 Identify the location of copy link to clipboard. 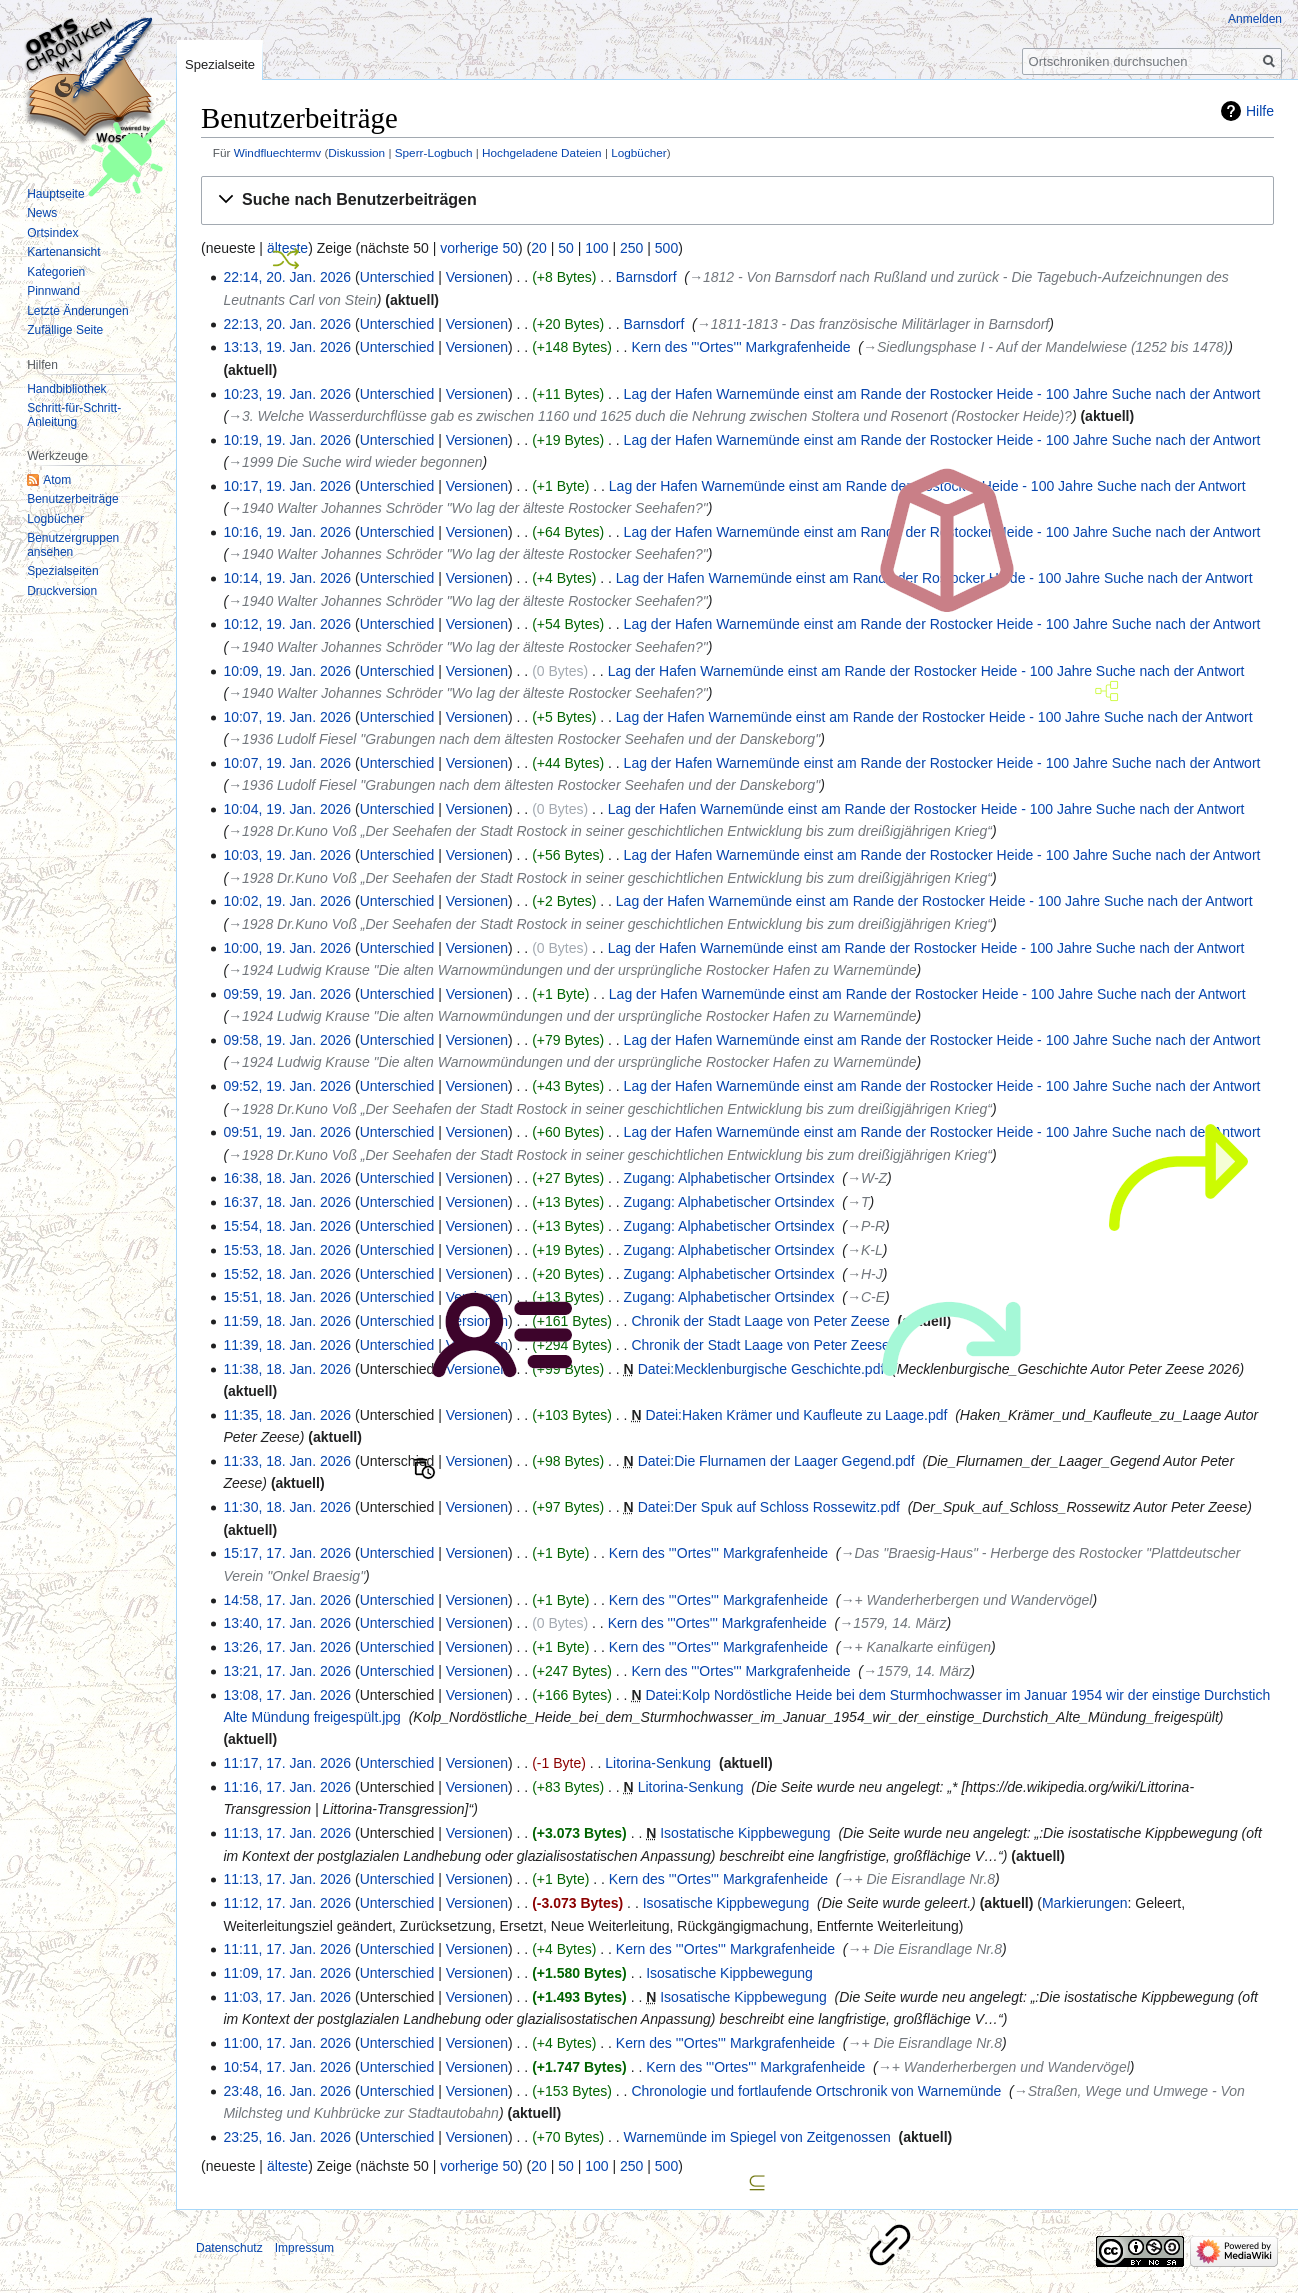
(890, 2245).